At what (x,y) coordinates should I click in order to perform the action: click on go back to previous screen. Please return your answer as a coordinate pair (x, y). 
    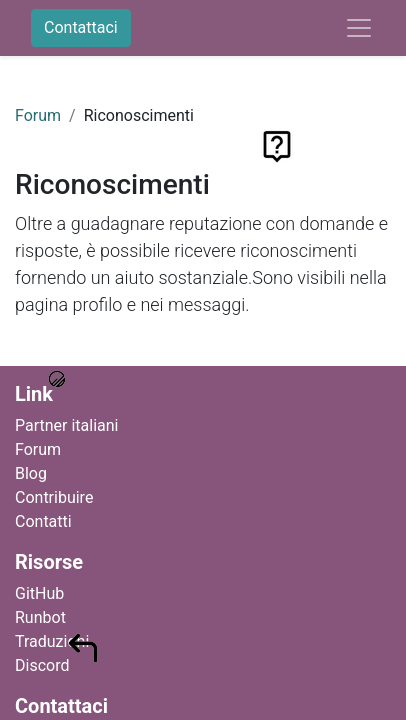
    Looking at the image, I should click on (84, 649).